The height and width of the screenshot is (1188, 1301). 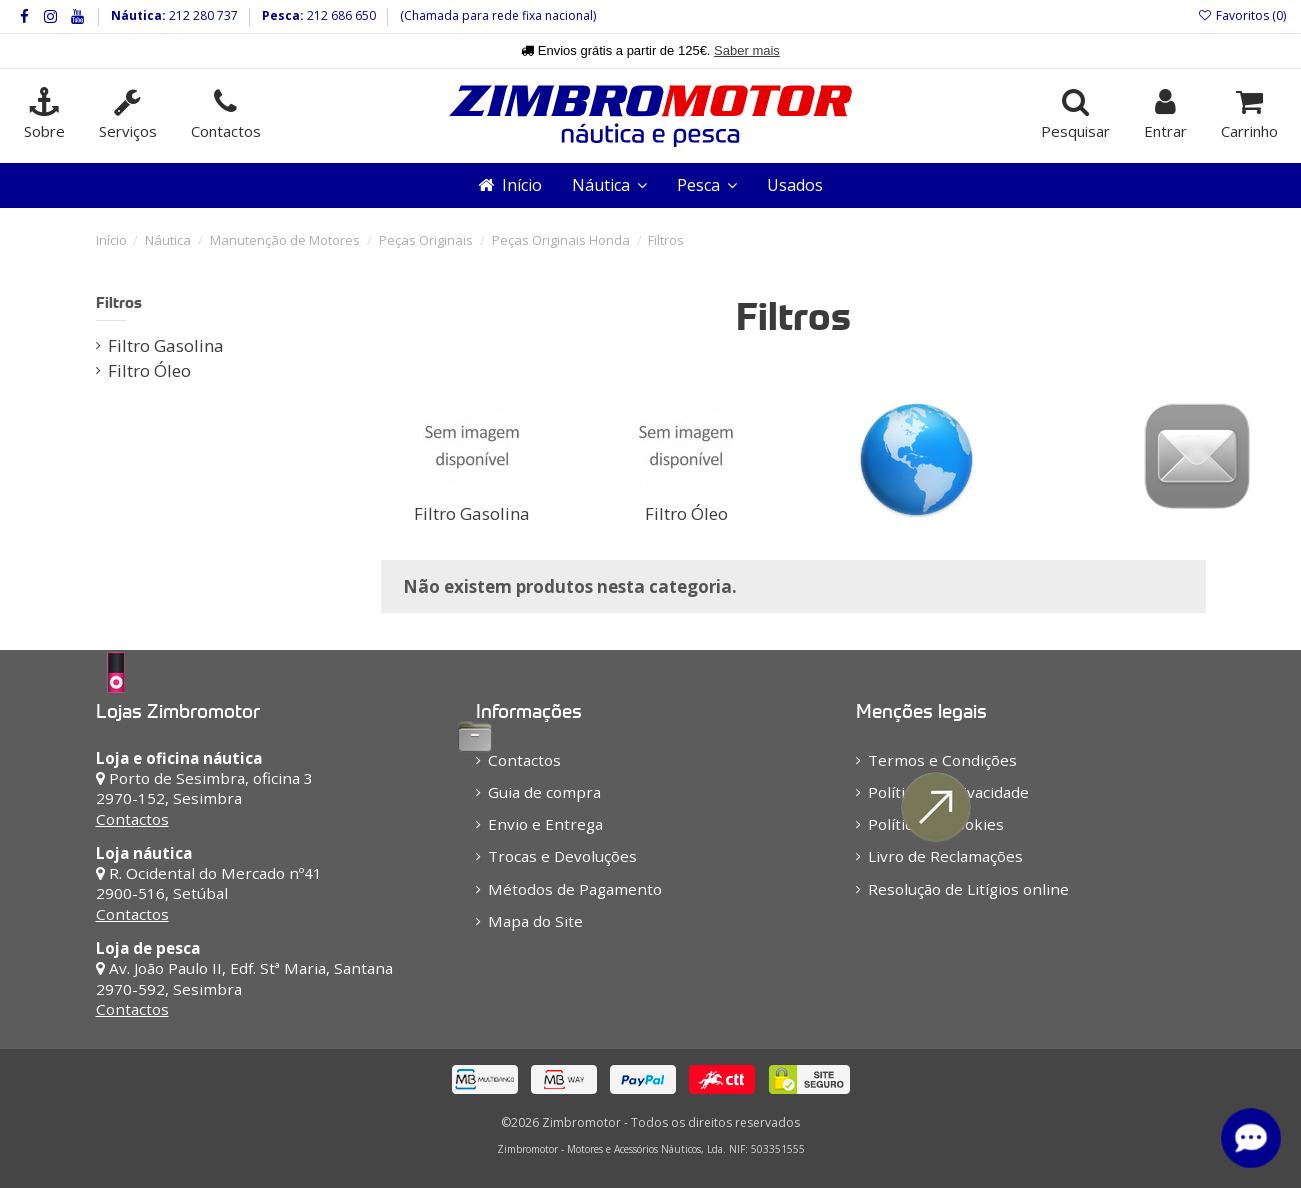 I want to click on open the mail app, so click(x=1197, y=456).